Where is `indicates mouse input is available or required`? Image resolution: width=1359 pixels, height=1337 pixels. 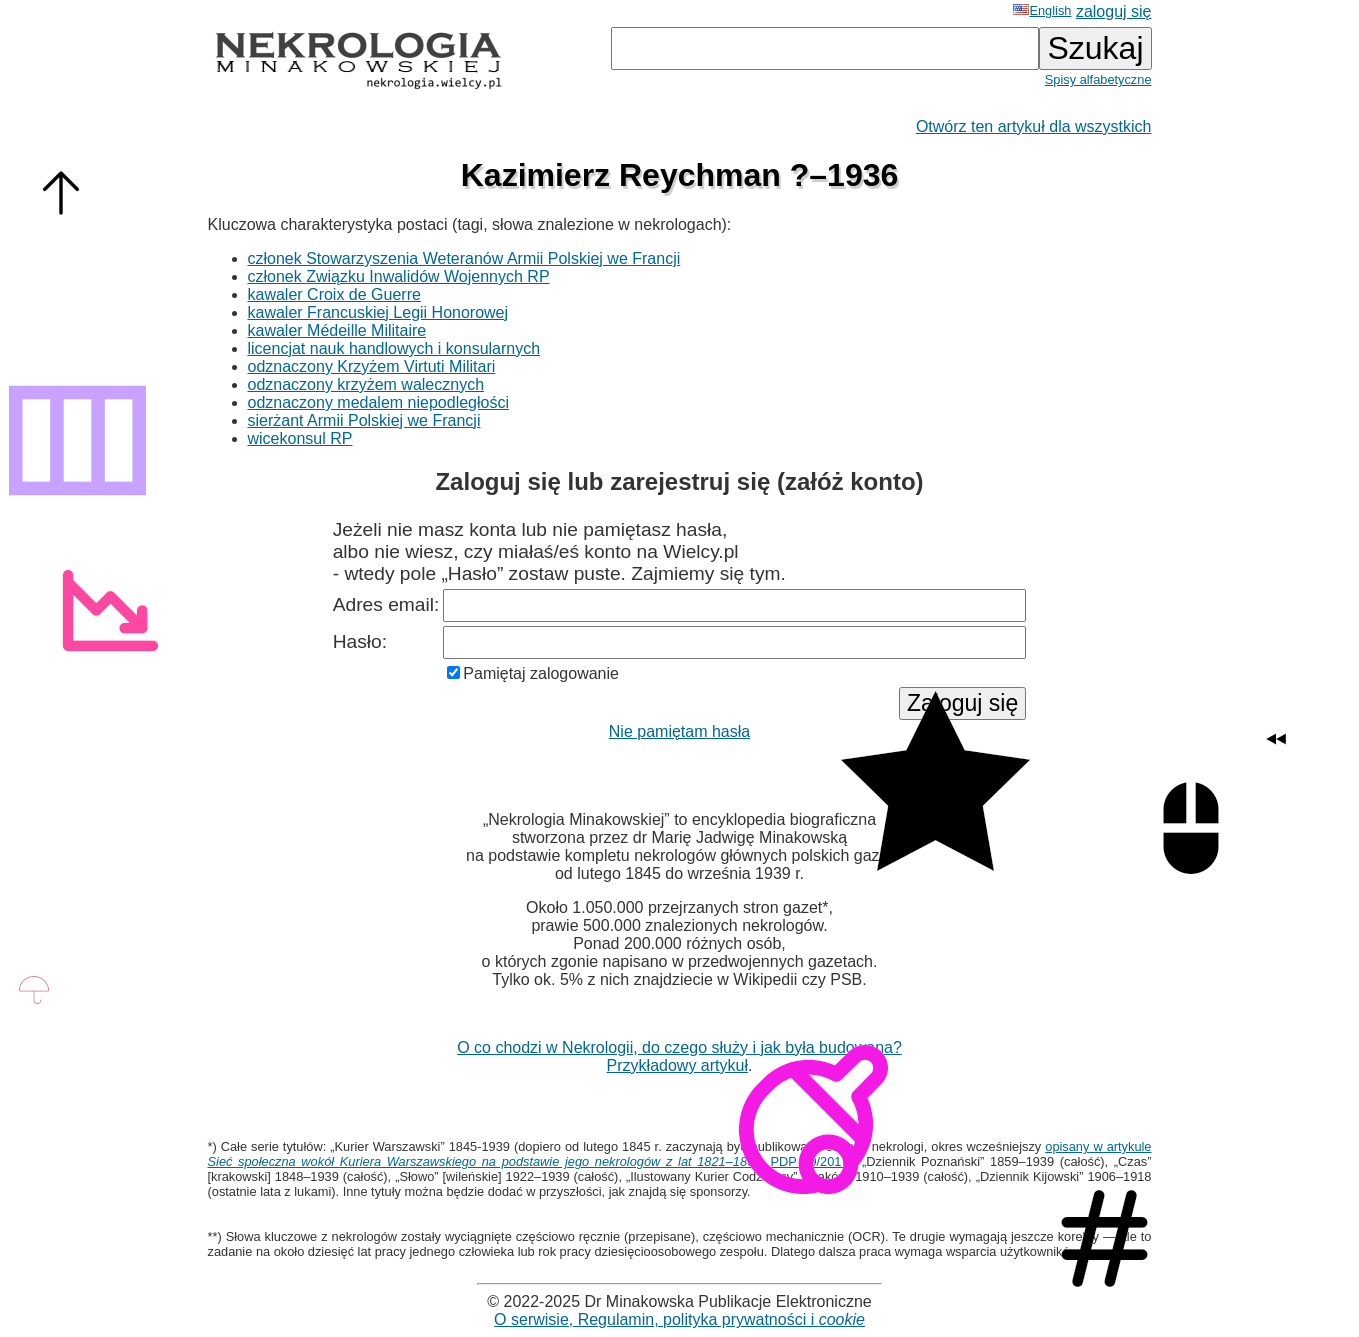 indicates mouse input is available or required is located at coordinates (1191, 828).